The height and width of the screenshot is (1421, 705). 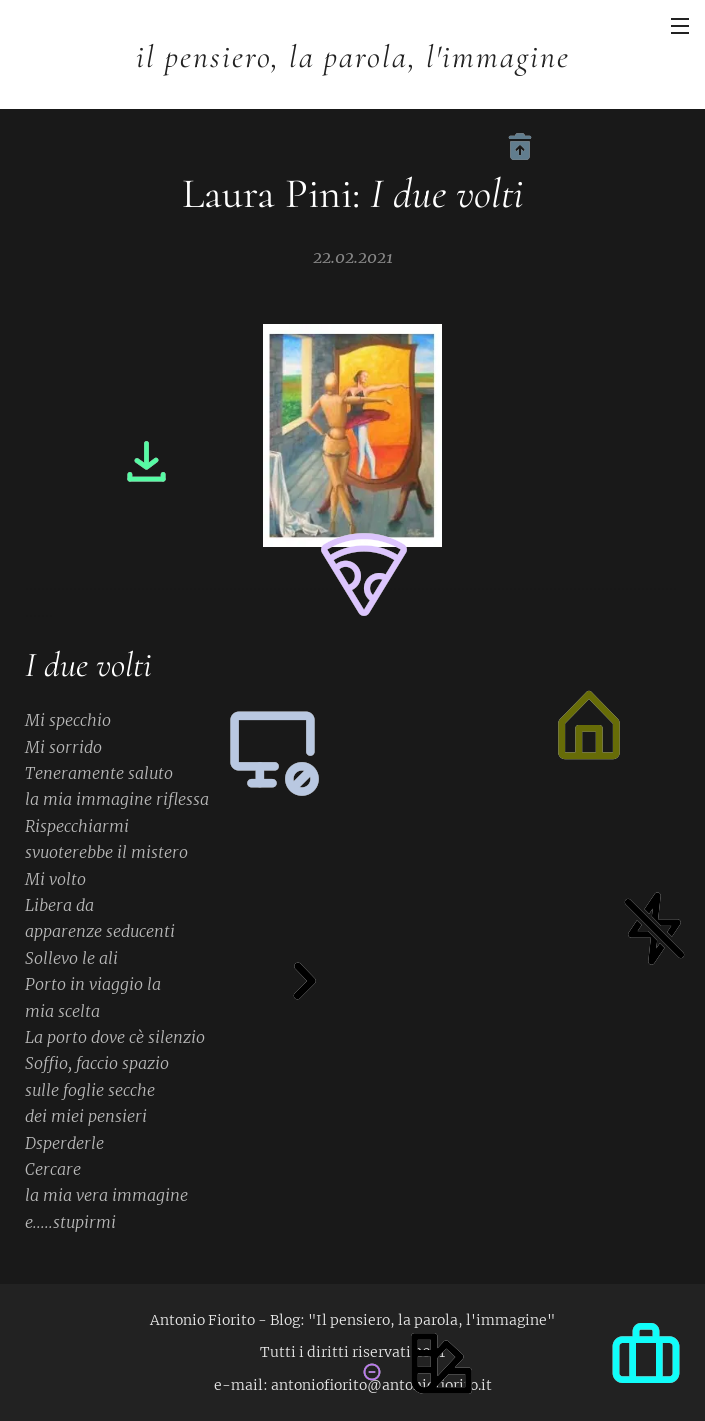 I want to click on navigate to the next item or screen, so click(x=303, y=981).